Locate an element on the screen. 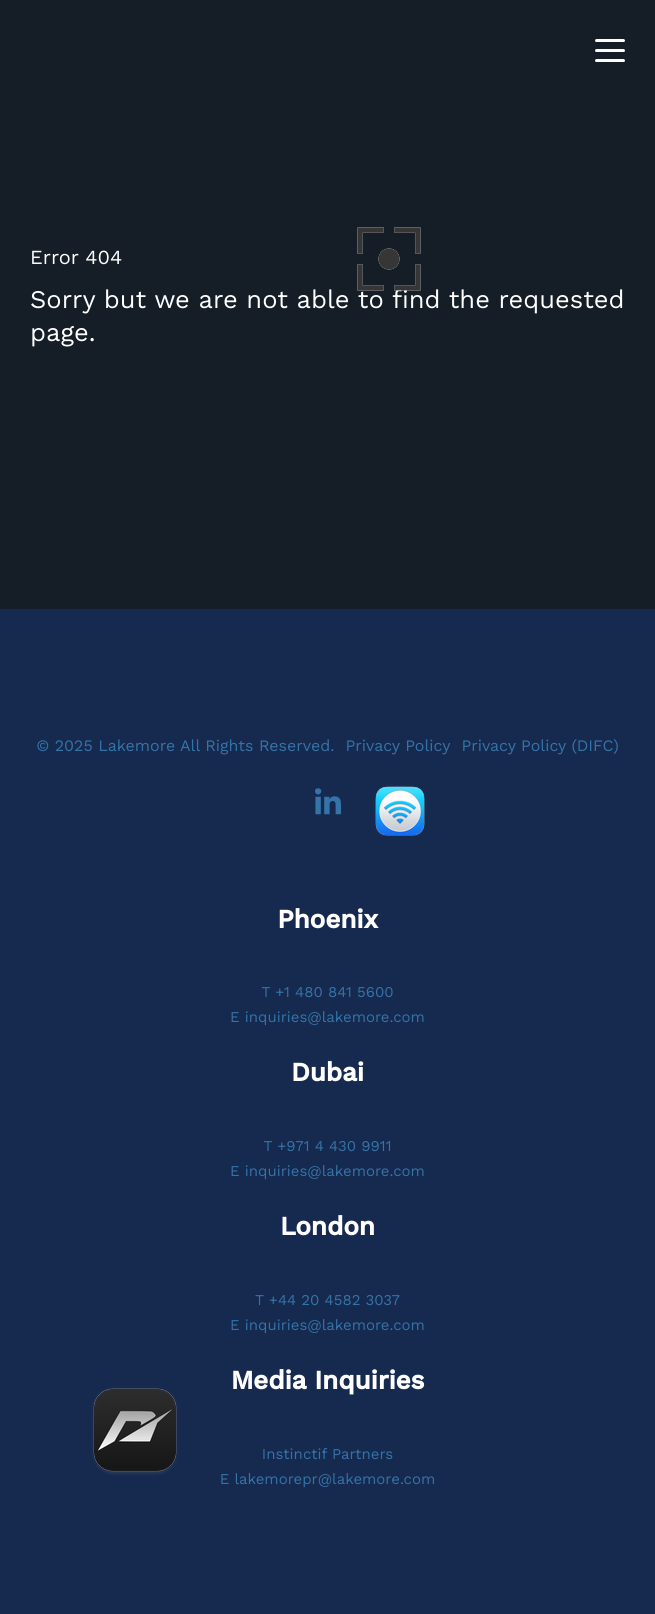  open Airport Utility to manage Apple wireless devices is located at coordinates (400, 811).